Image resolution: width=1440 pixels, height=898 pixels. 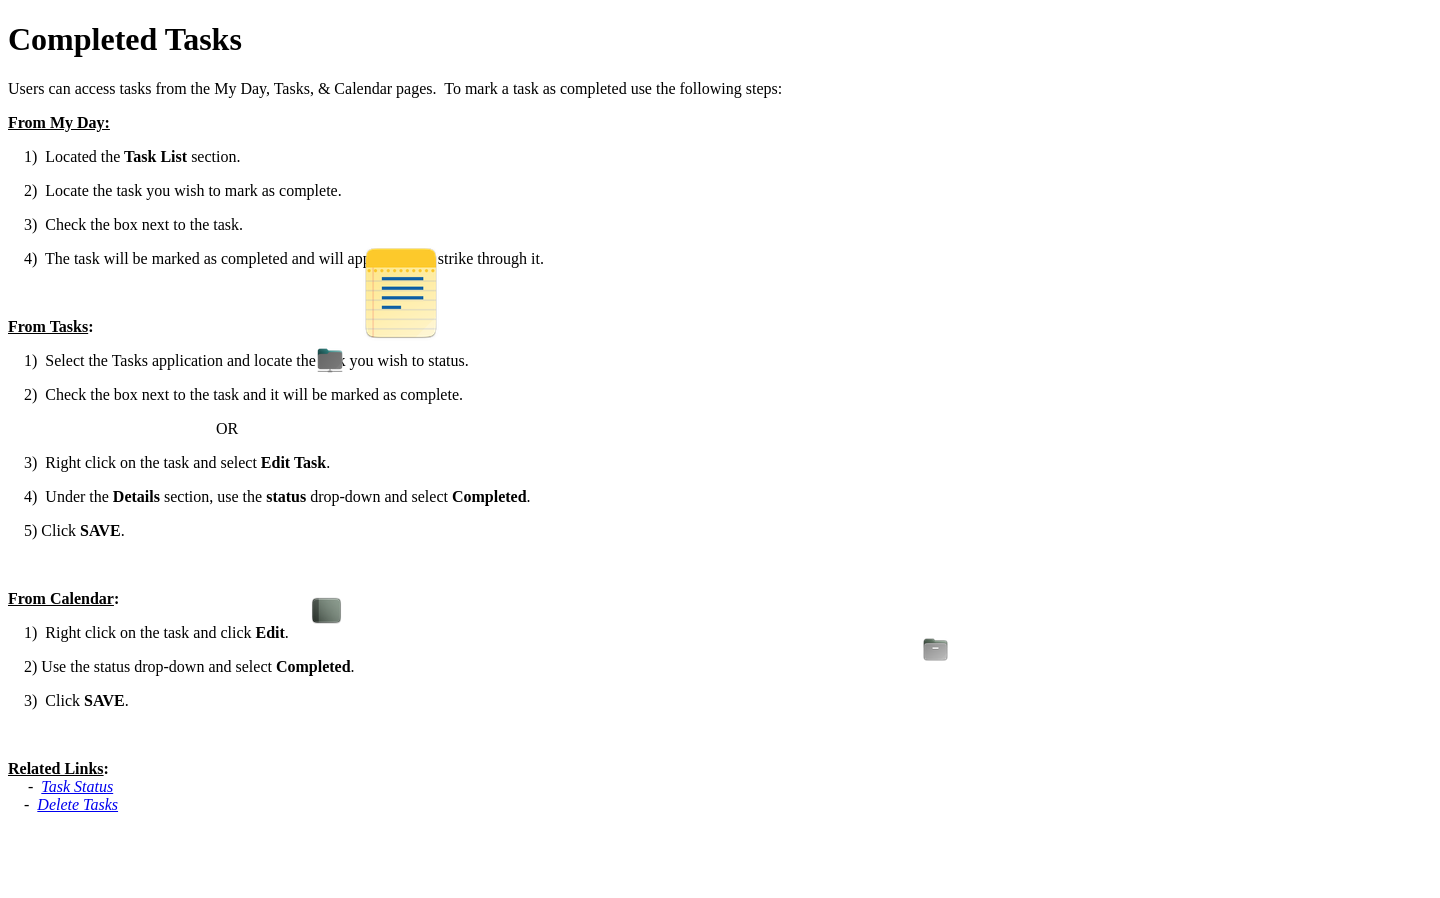 I want to click on access files stored on a remote server, so click(x=330, y=360).